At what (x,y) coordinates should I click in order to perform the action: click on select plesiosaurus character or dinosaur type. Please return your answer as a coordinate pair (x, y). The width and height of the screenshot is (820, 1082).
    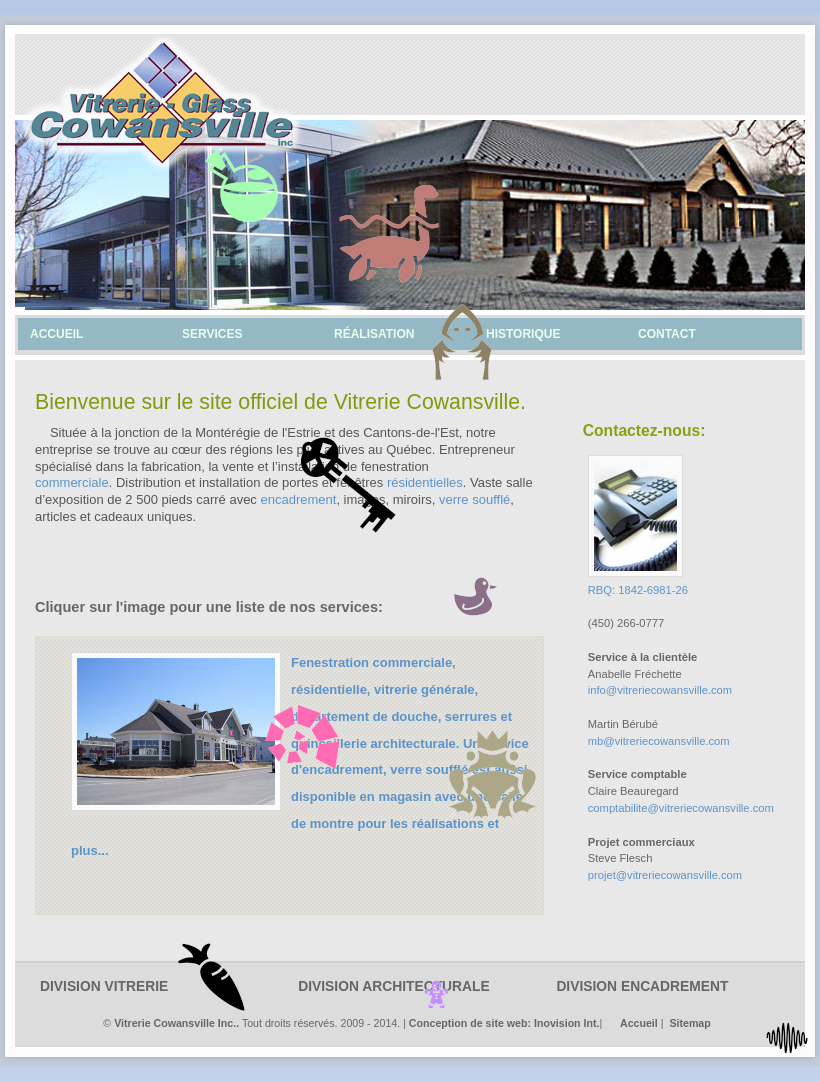
    Looking at the image, I should click on (389, 233).